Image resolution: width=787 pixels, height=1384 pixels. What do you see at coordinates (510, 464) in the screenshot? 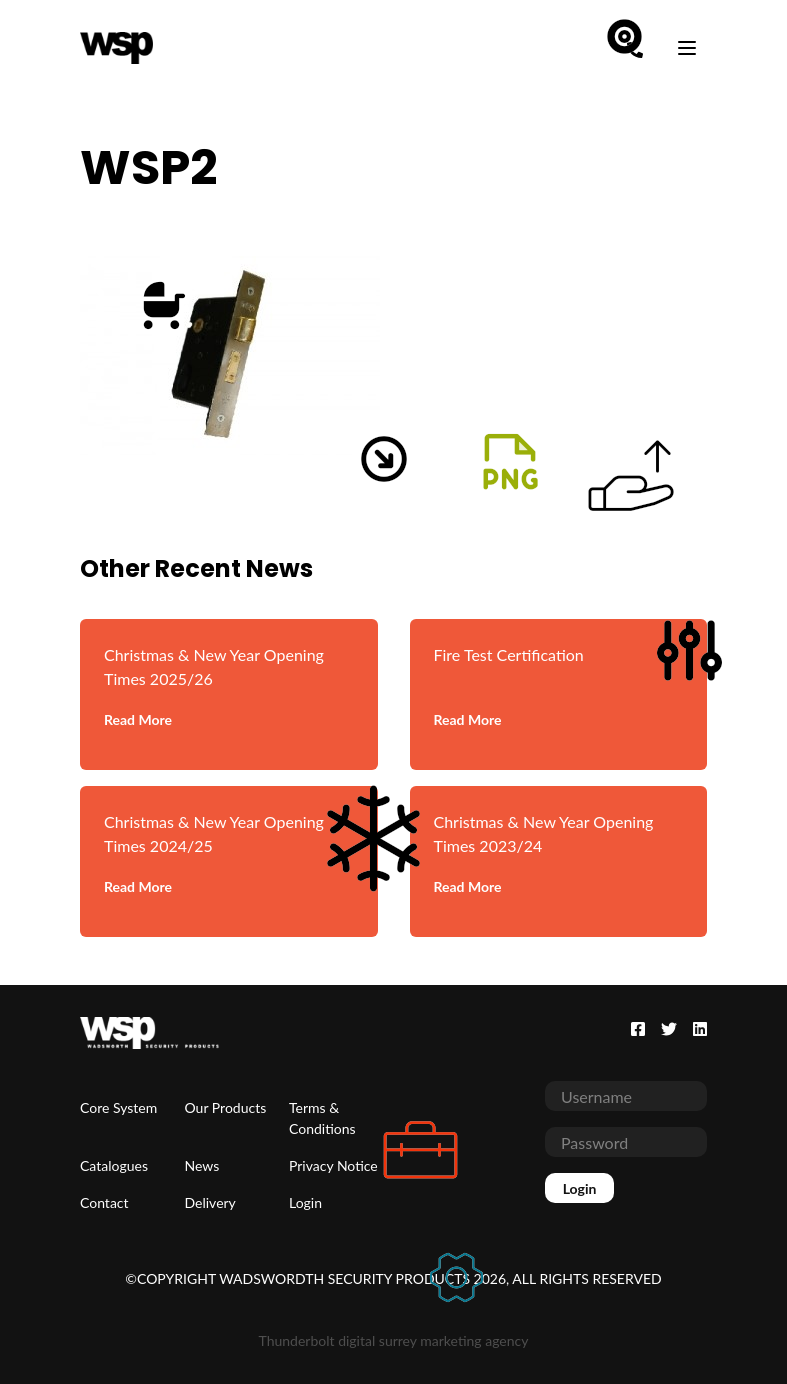
I see `a PNG image file` at bounding box center [510, 464].